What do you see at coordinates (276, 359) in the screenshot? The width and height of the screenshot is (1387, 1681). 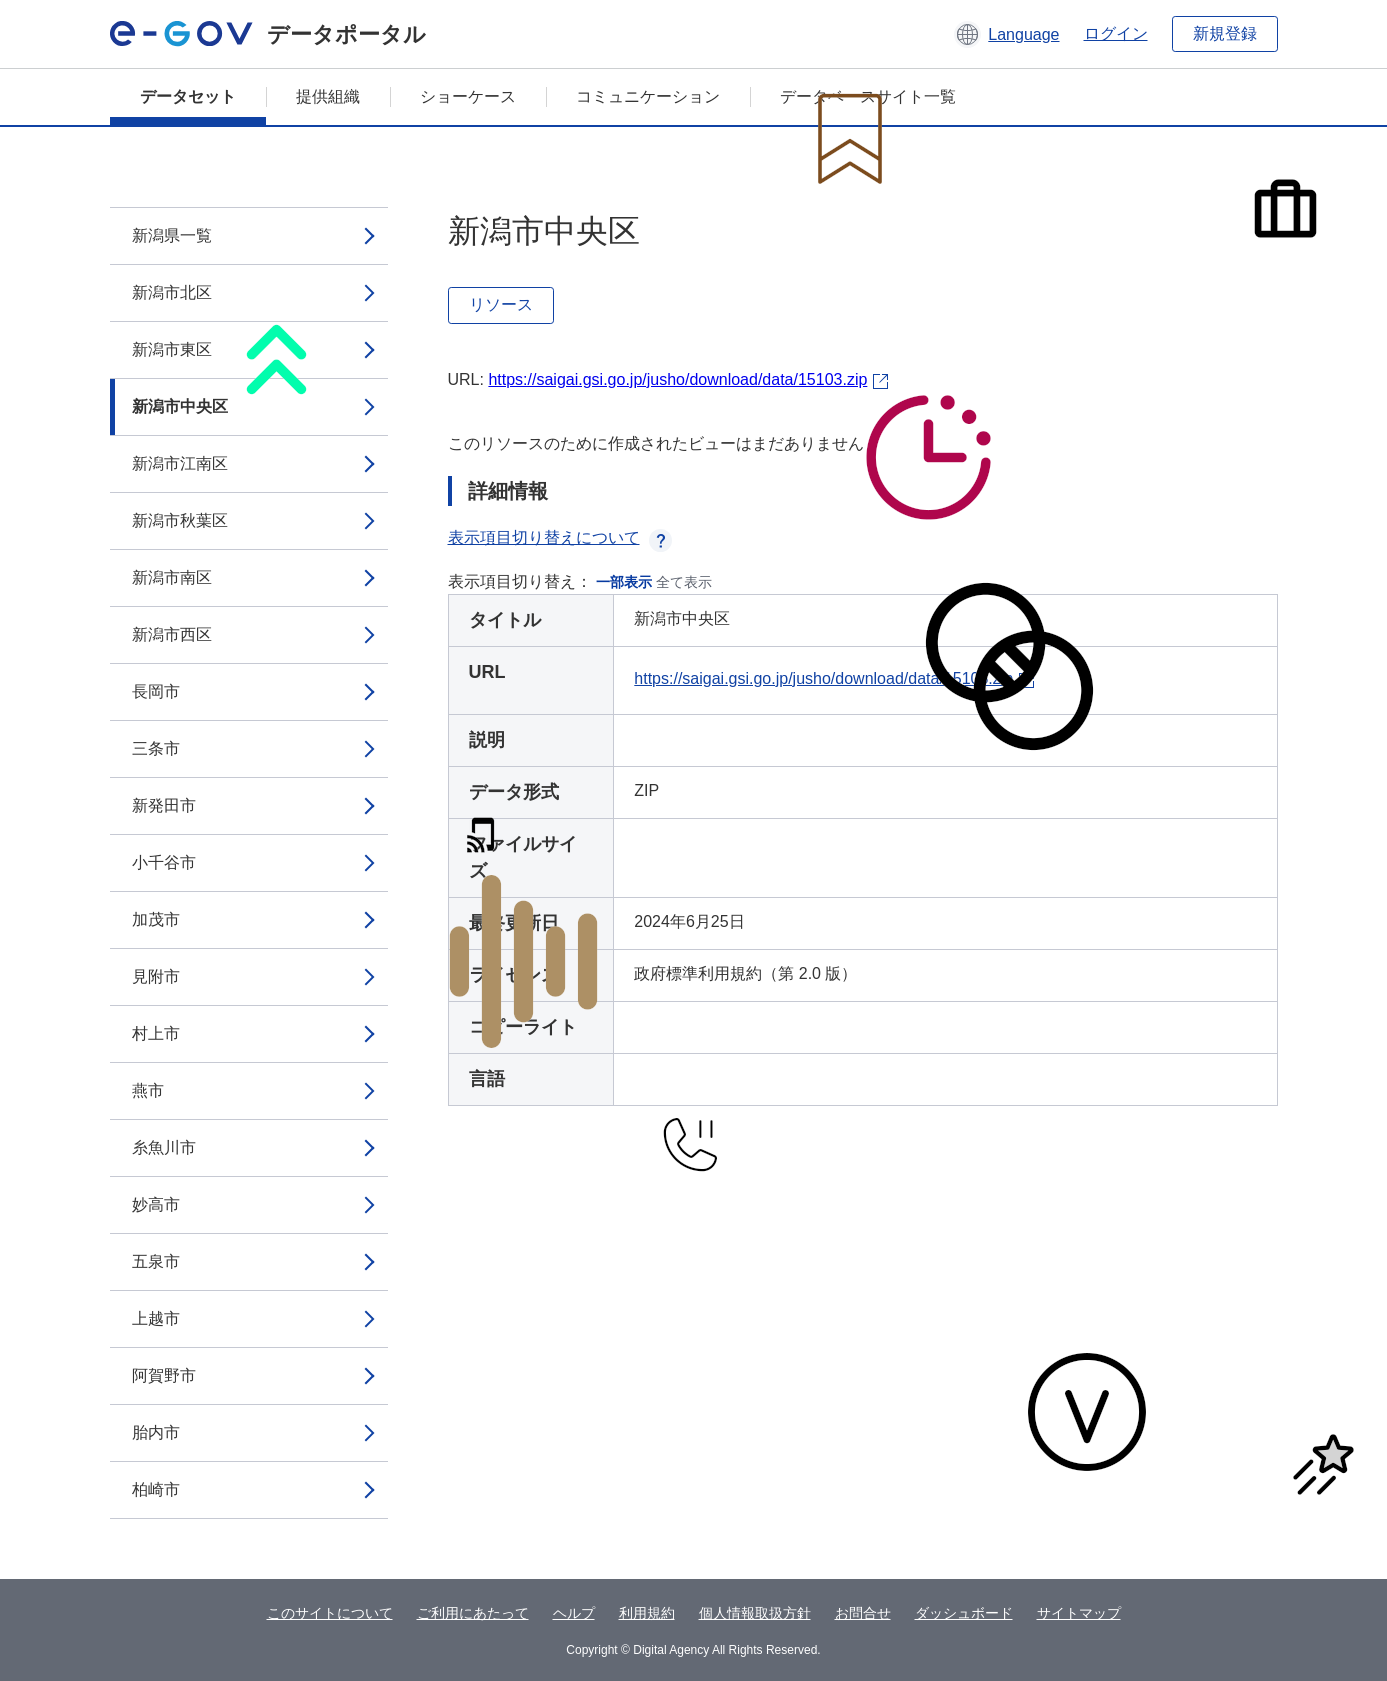 I see `scroll to top of page` at bounding box center [276, 359].